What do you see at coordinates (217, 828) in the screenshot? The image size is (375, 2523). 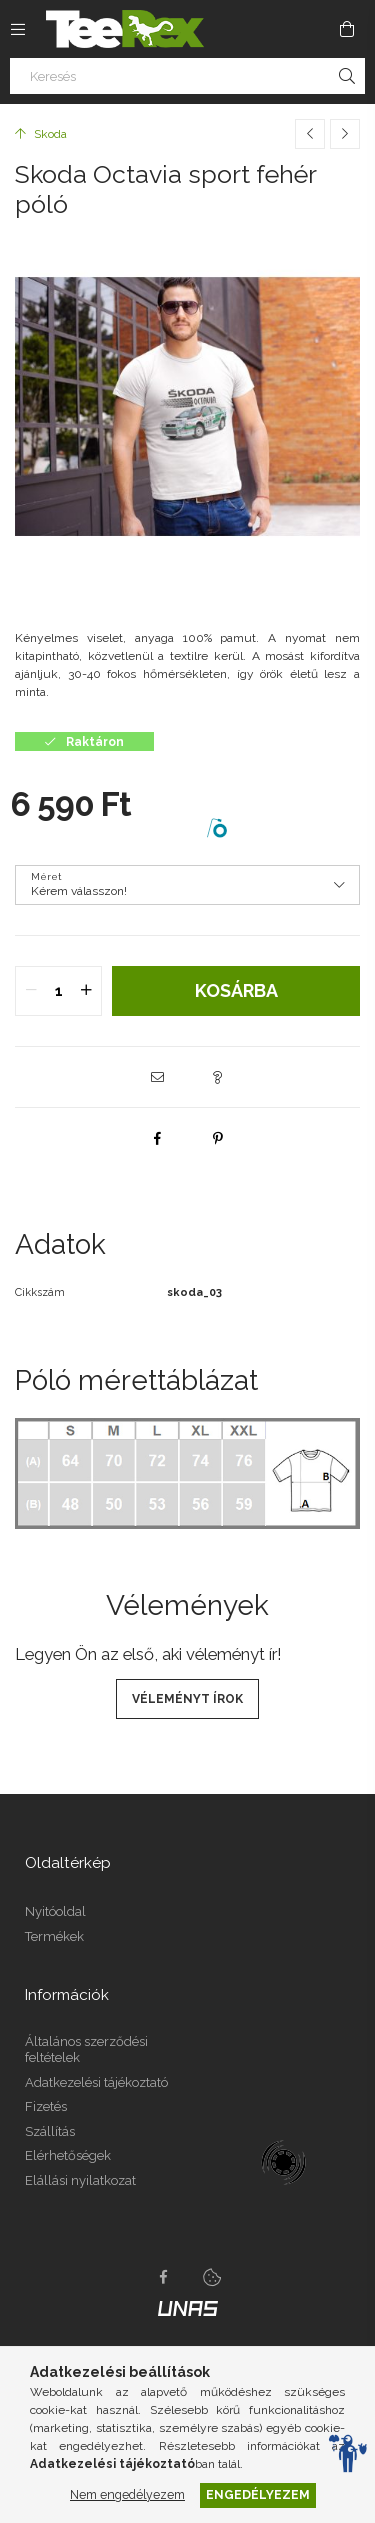 I see `access vehicle repair or tire change tools` at bounding box center [217, 828].